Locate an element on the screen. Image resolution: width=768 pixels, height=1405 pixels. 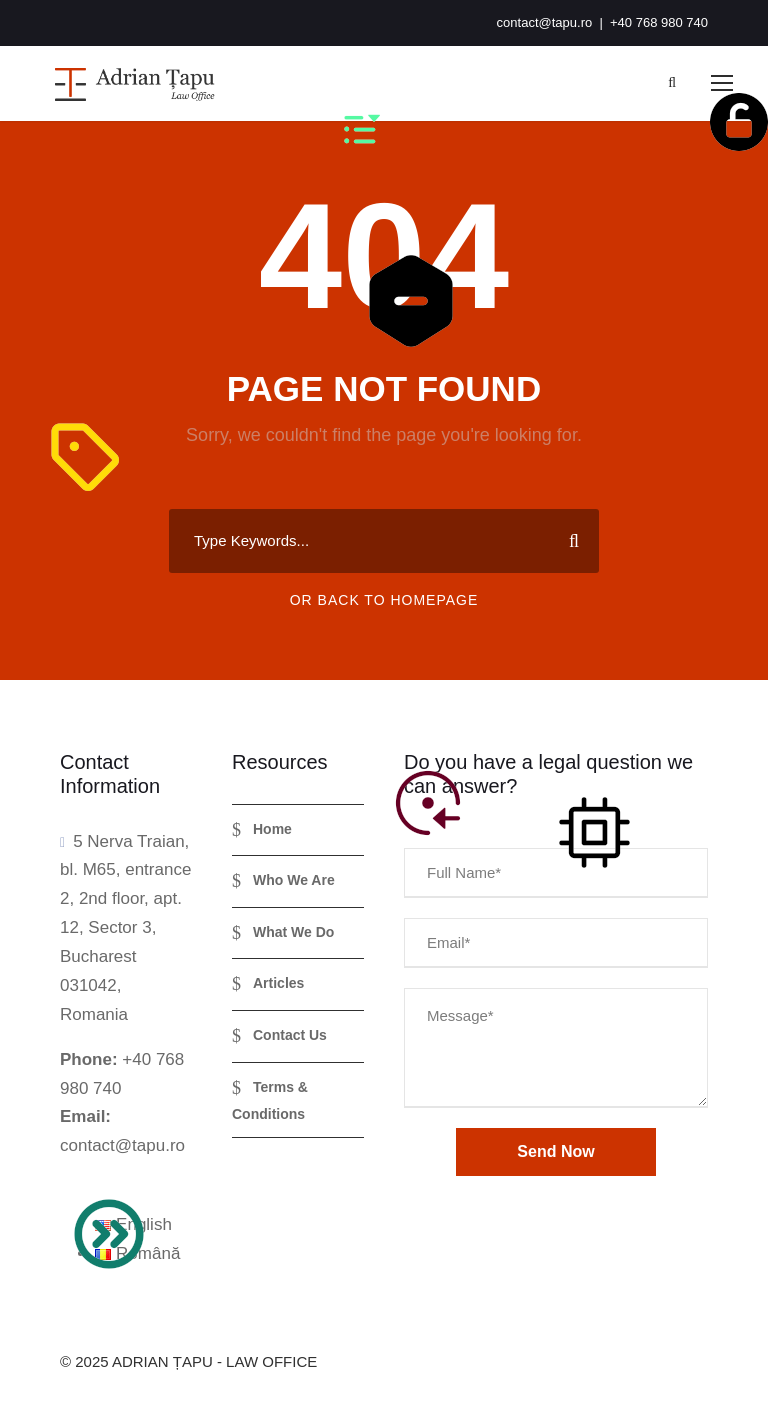
indicates an issue is tracked by another issue is located at coordinates (428, 803).